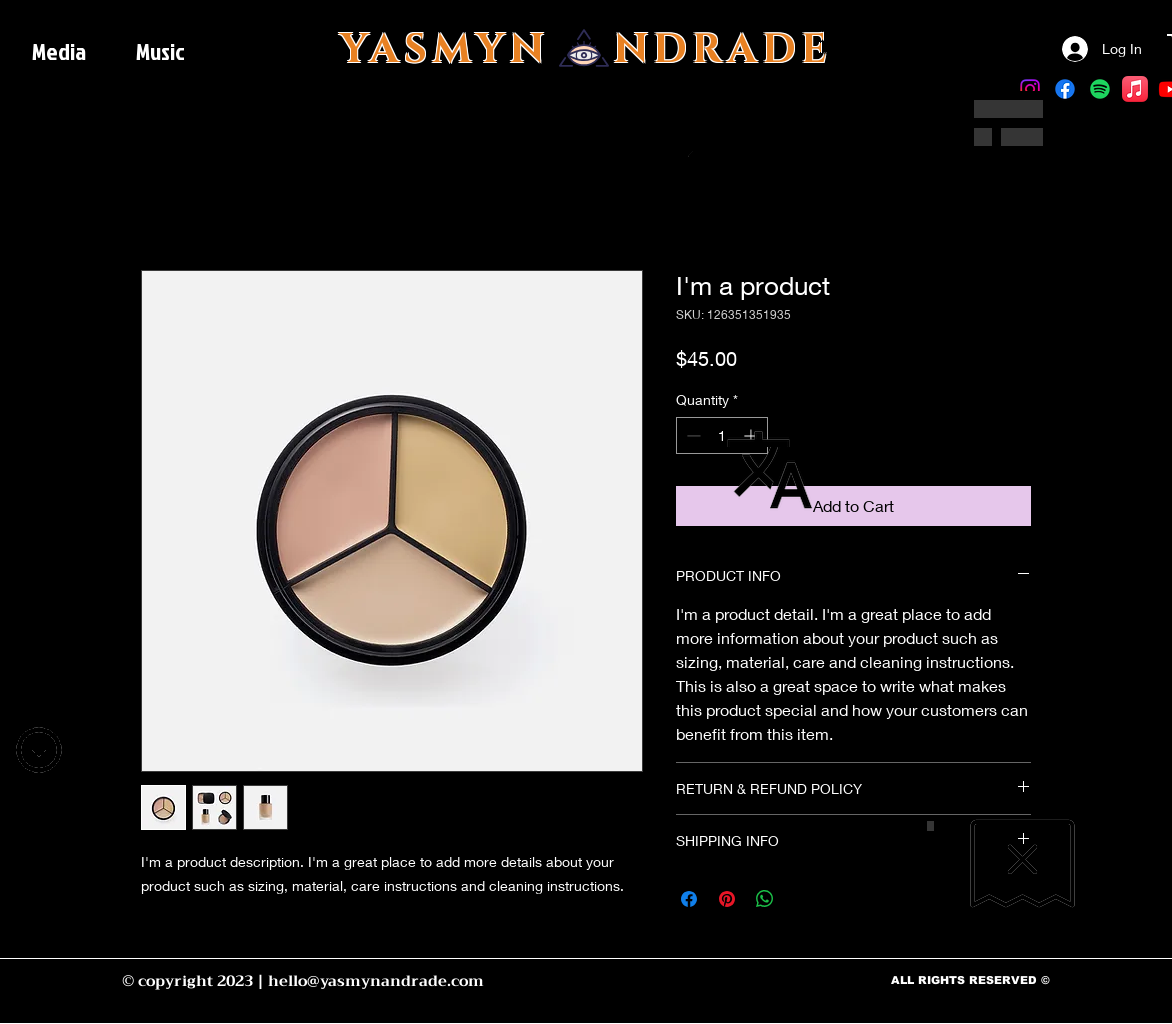  I want to click on indicates an android device, so click(930, 826).